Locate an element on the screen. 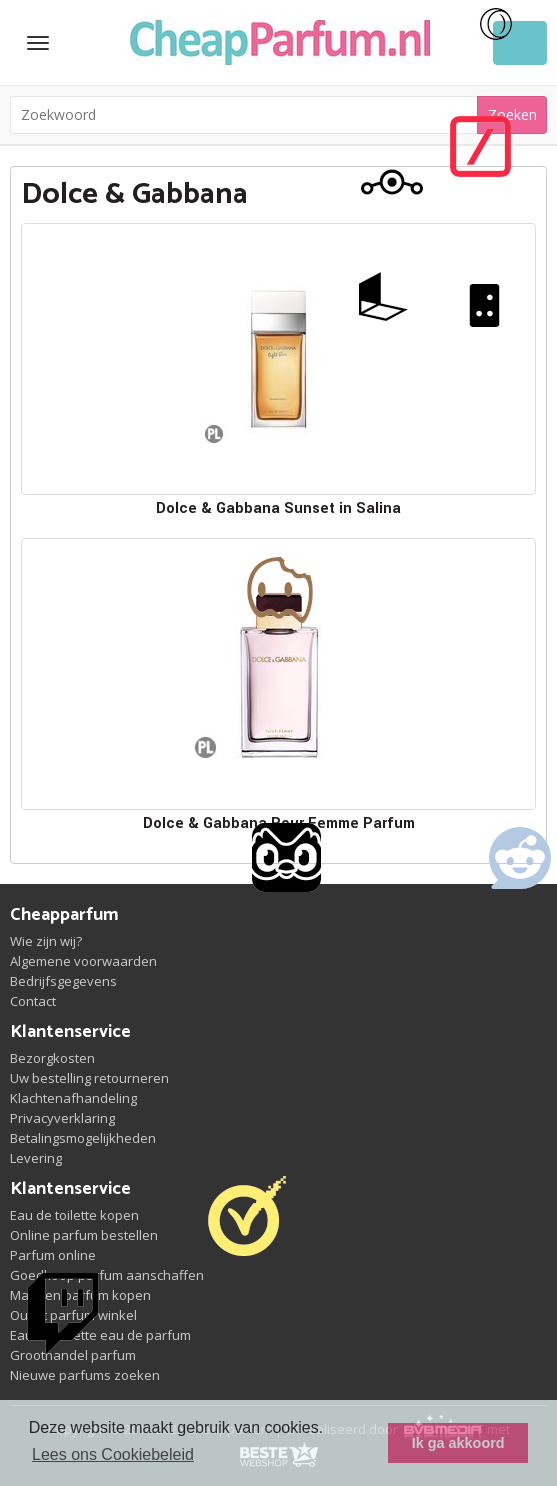  visit nexon's website or services is located at coordinates (383, 296).